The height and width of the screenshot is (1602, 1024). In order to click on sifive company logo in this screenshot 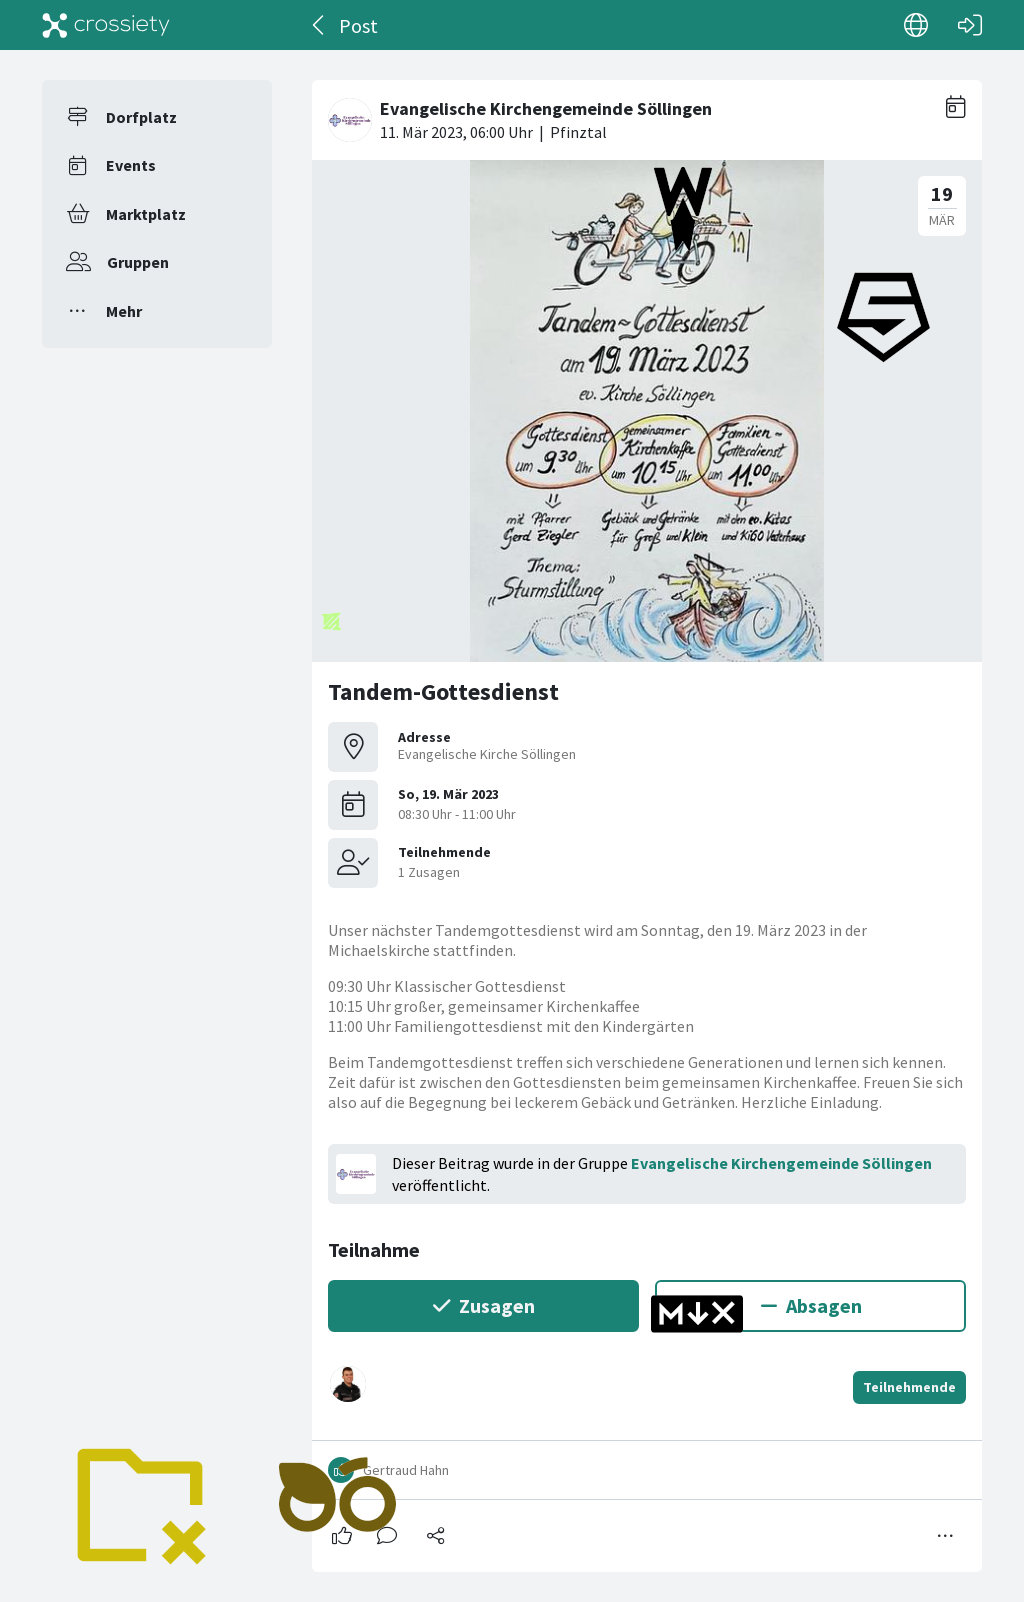, I will do `click(883, 317)`.